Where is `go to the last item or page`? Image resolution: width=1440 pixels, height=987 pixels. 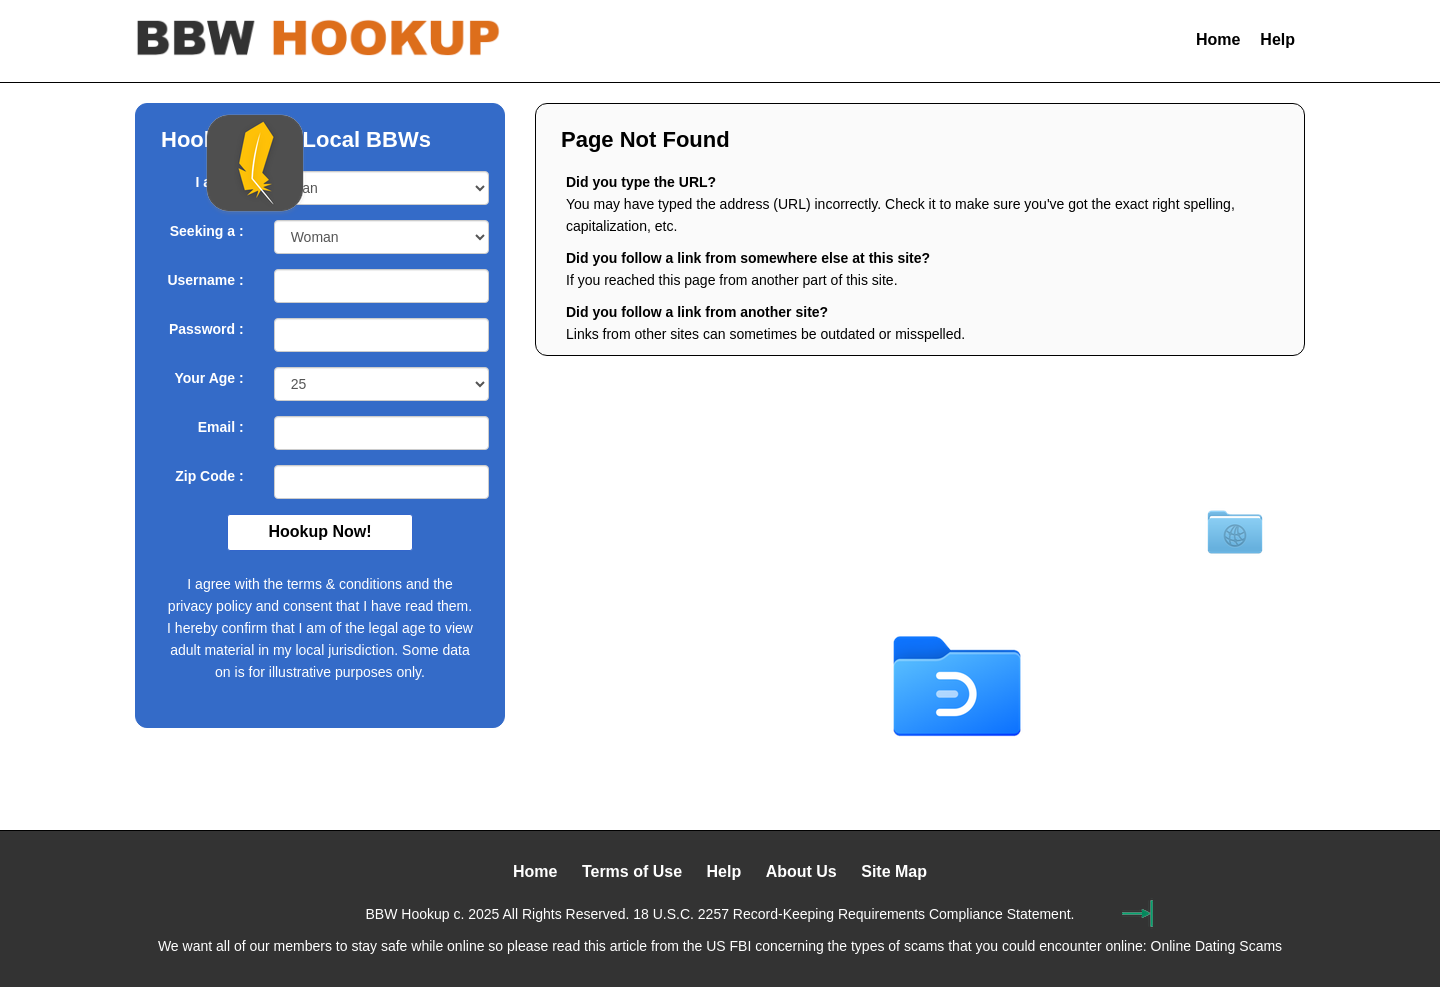 go to the last item or page is located at coordinates (1137, 913).